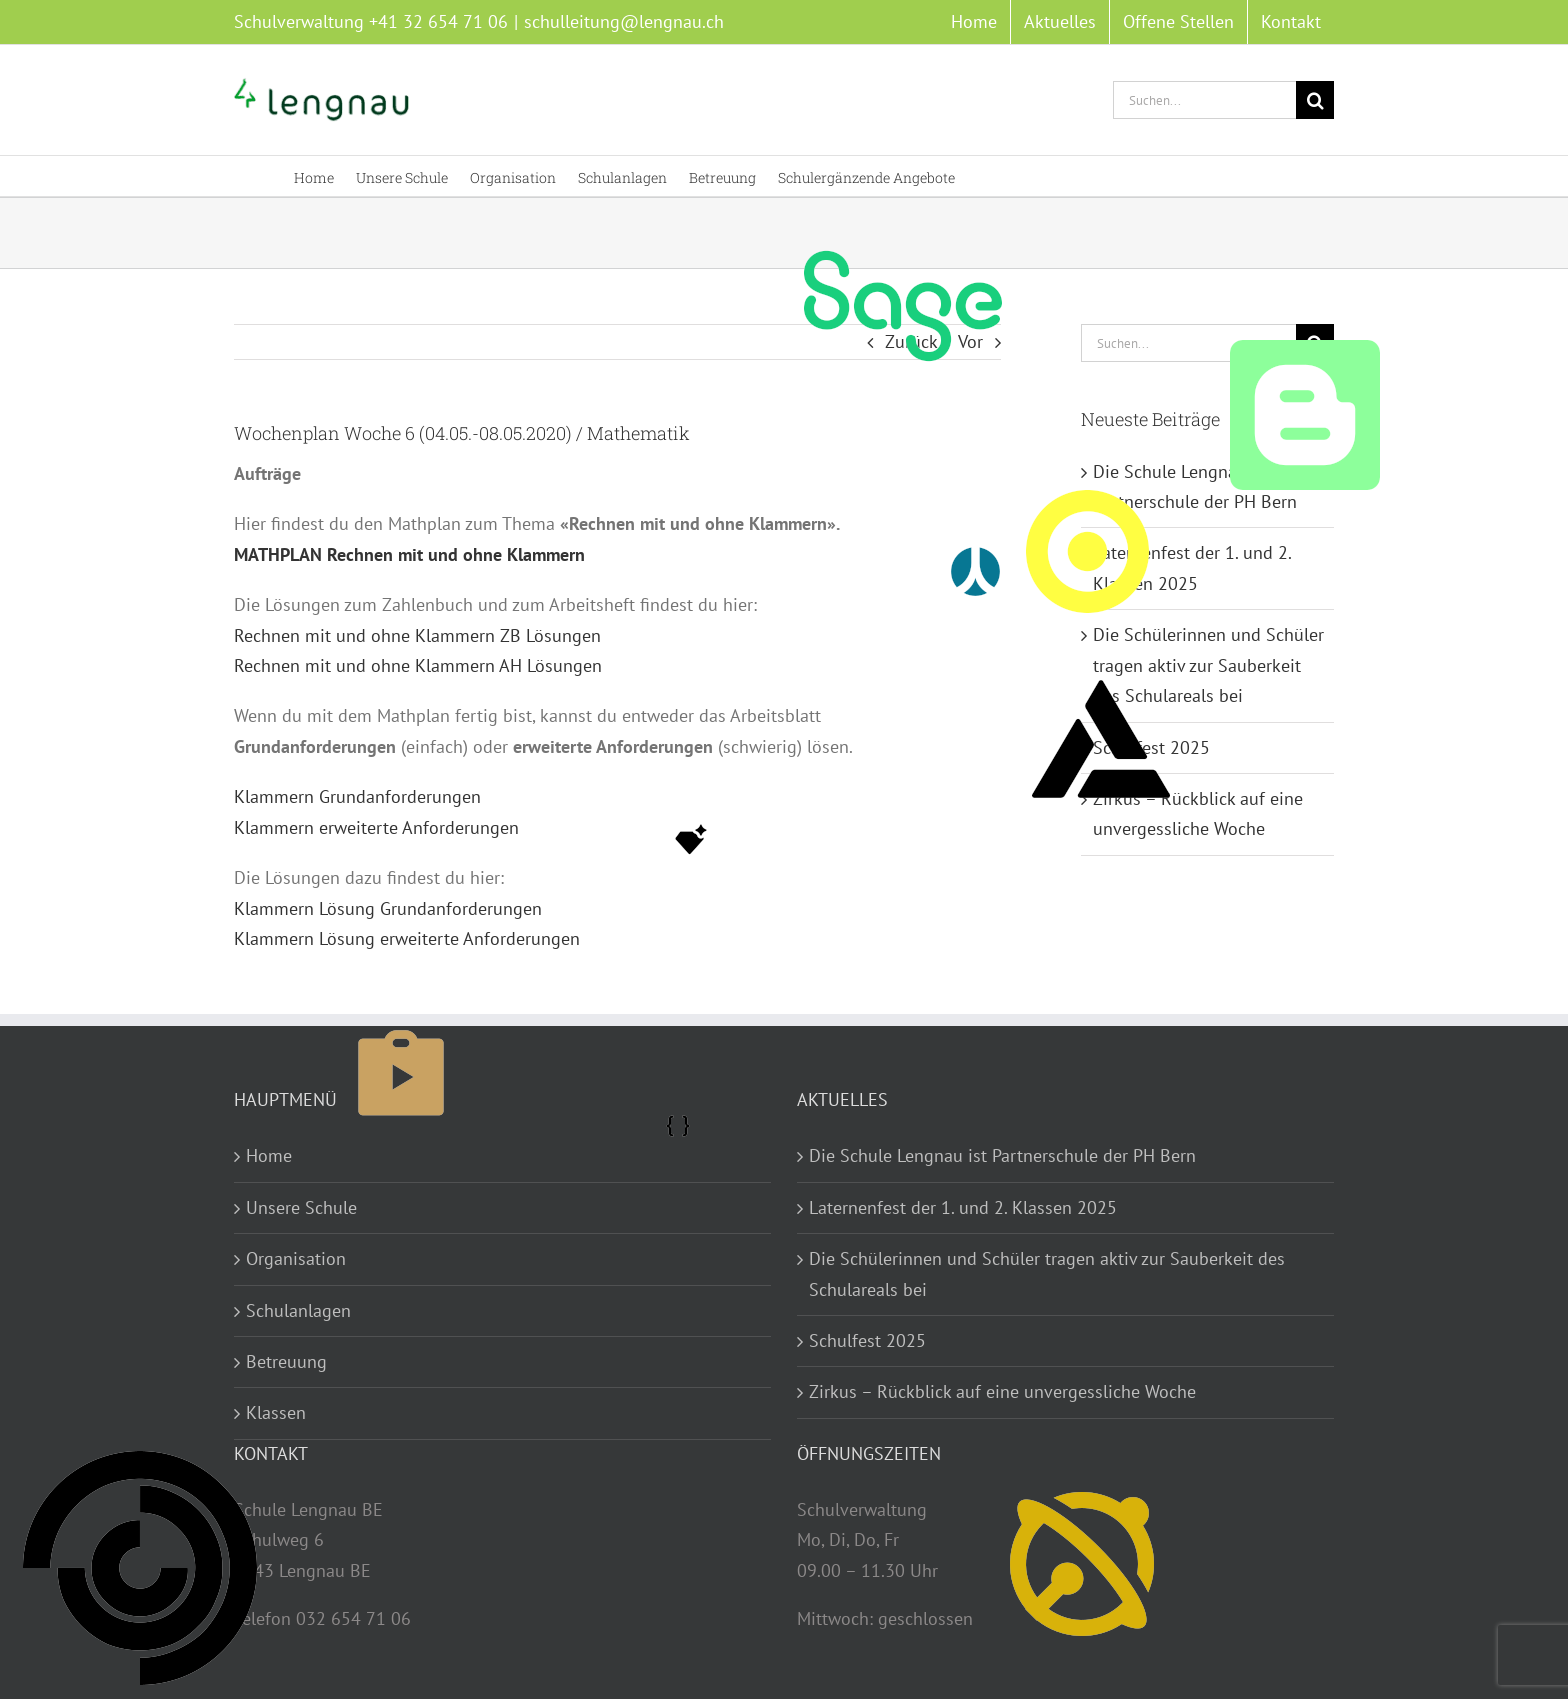 This screenshot has width=1568, height=1699. I want to click on start a presentation or slideshow, so click(401, 1077).